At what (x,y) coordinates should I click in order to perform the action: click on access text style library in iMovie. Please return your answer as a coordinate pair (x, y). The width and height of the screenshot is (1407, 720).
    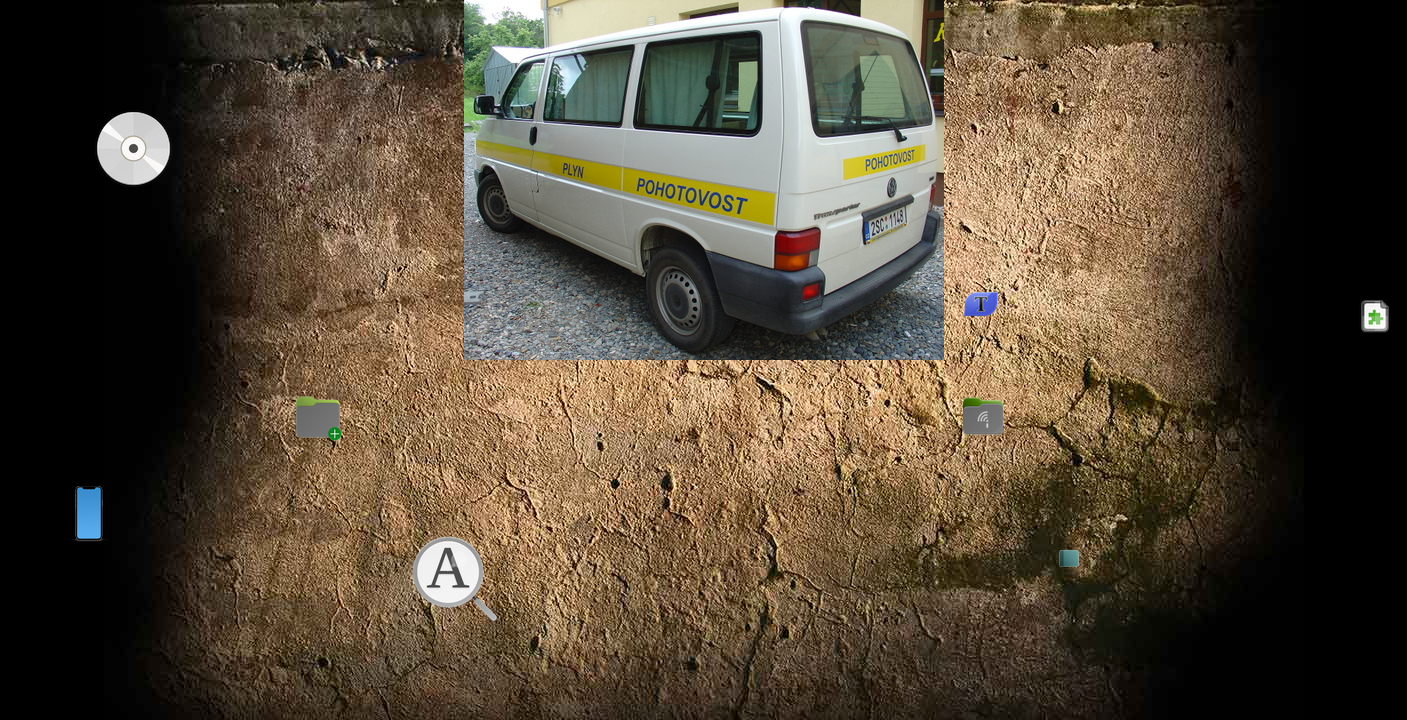
    Looking at the image, I should click on (981, 304).